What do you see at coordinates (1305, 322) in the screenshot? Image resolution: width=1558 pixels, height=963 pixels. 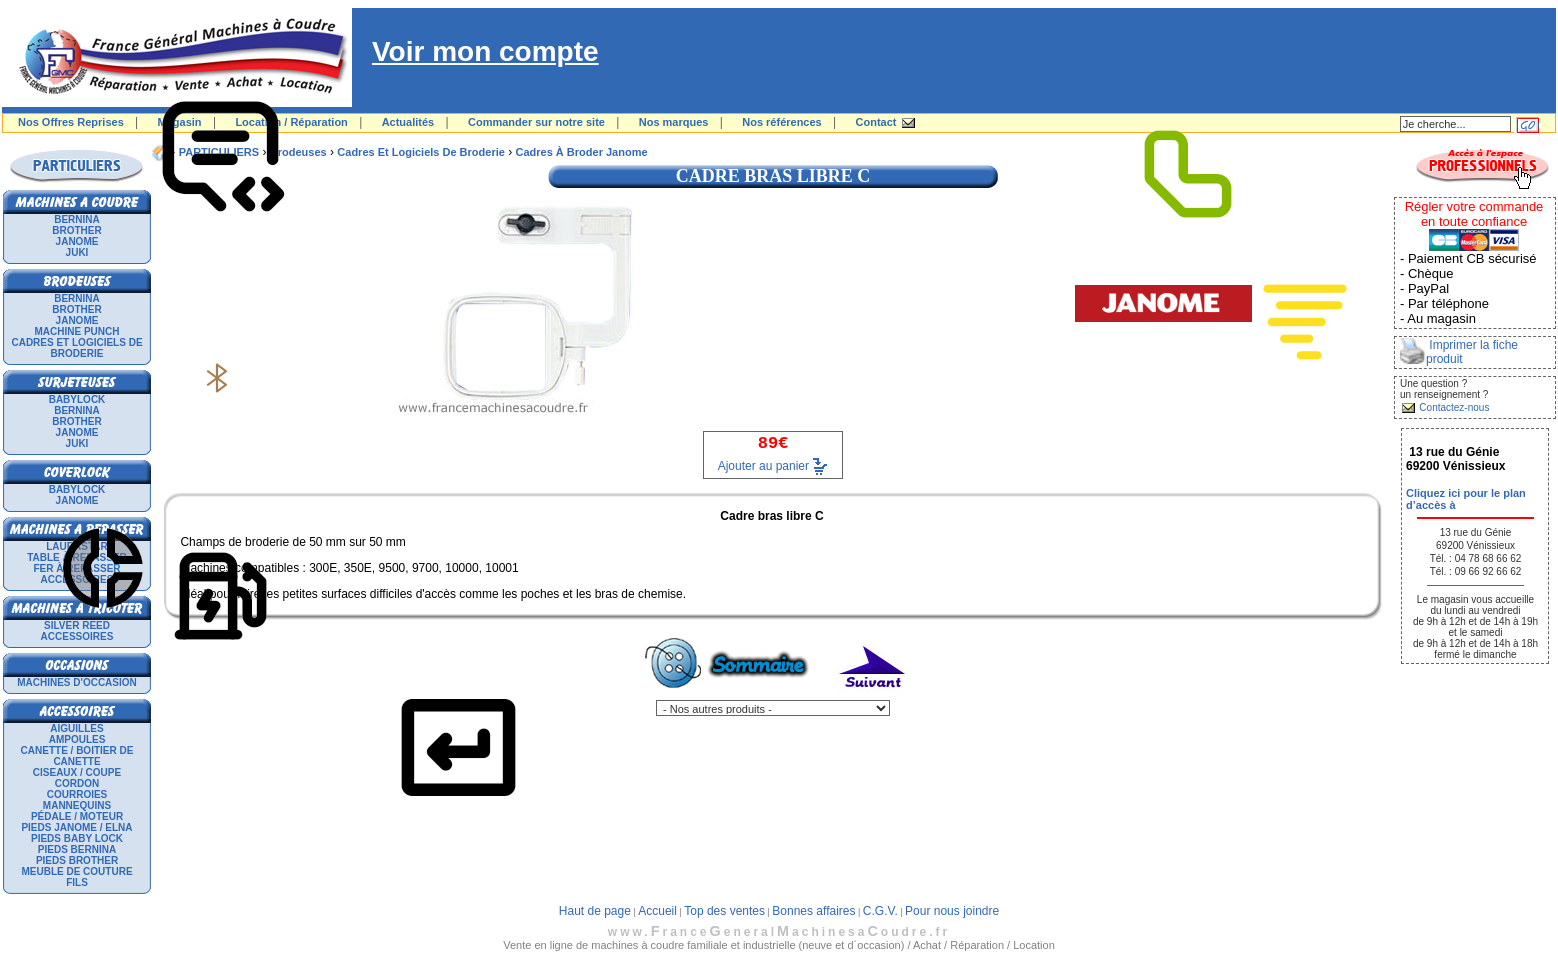 I see `indicates tornado warning or severe weather alert` at bounding box center [1305, 322].